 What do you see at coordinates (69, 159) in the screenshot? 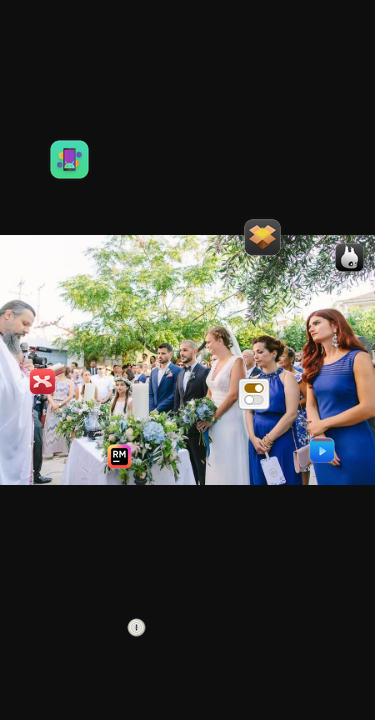
I see `launch guiscrcpy android screen mirroring app` at bounding box center [69, 159].